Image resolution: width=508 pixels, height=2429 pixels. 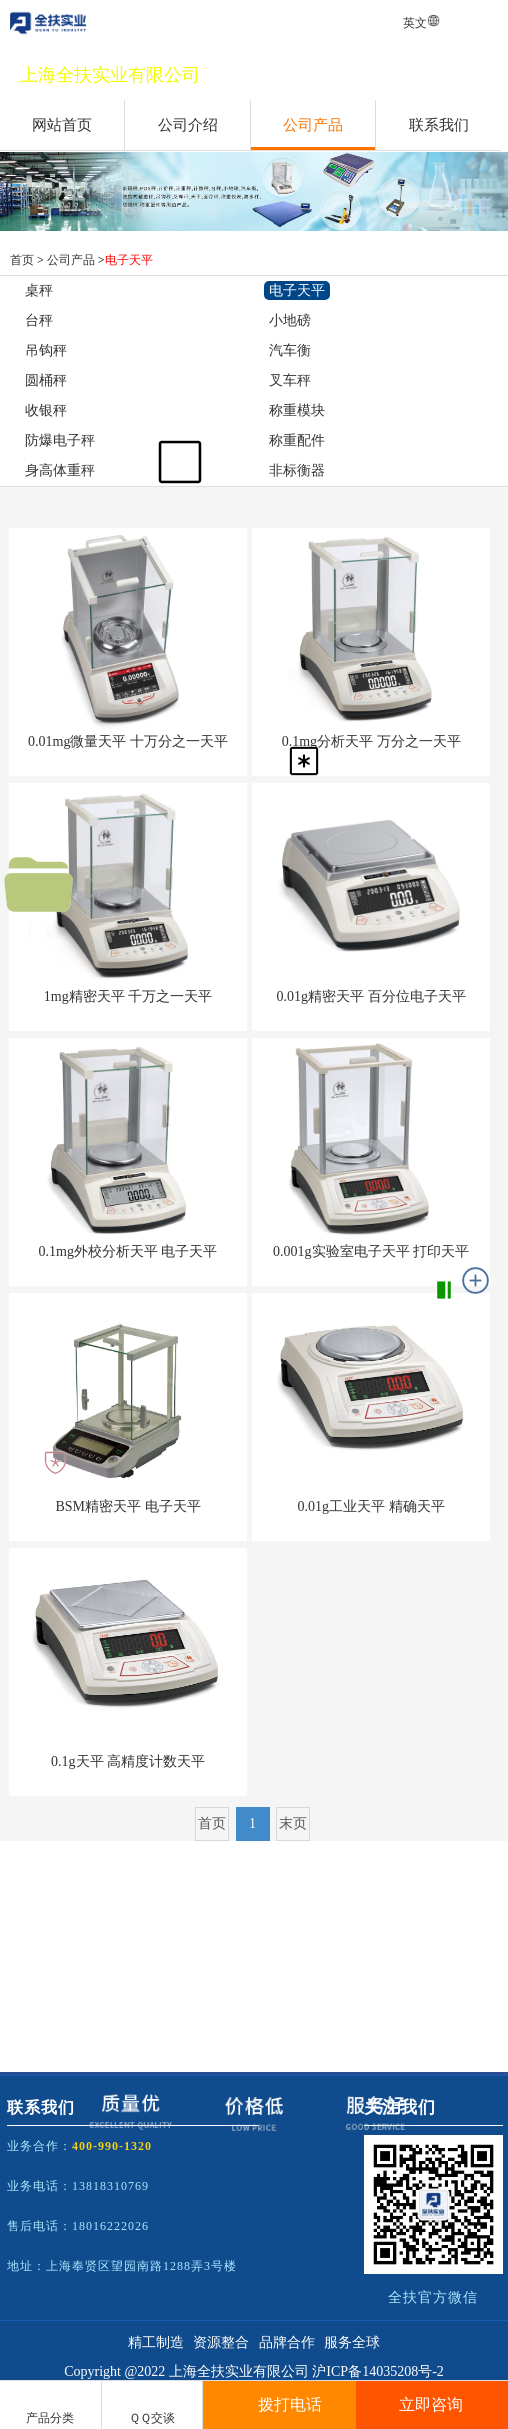 What do you see at coordinates (304, 761) in the screenshot?
I see `generate a new access key or password` at bounding box center [304, 761].